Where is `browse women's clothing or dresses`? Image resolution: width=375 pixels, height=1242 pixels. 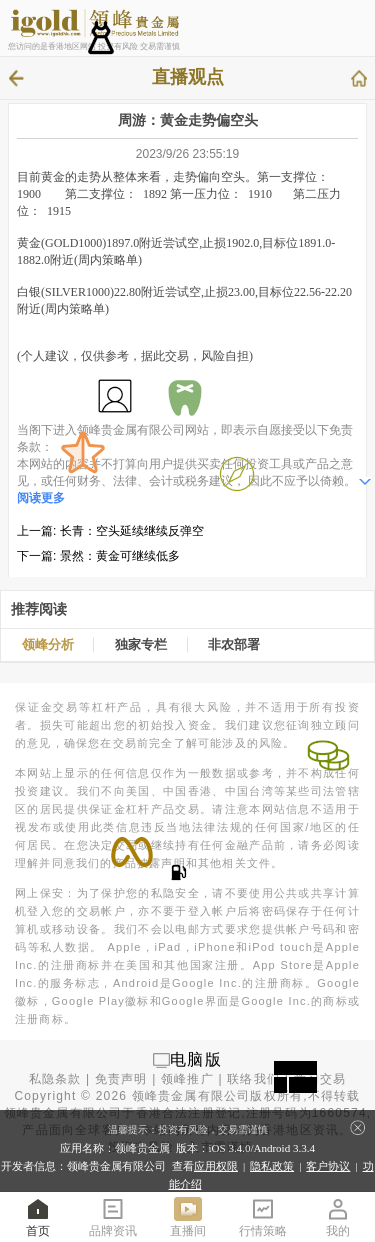
browse women's clothing or dresses is located at coordinates (101, 39).